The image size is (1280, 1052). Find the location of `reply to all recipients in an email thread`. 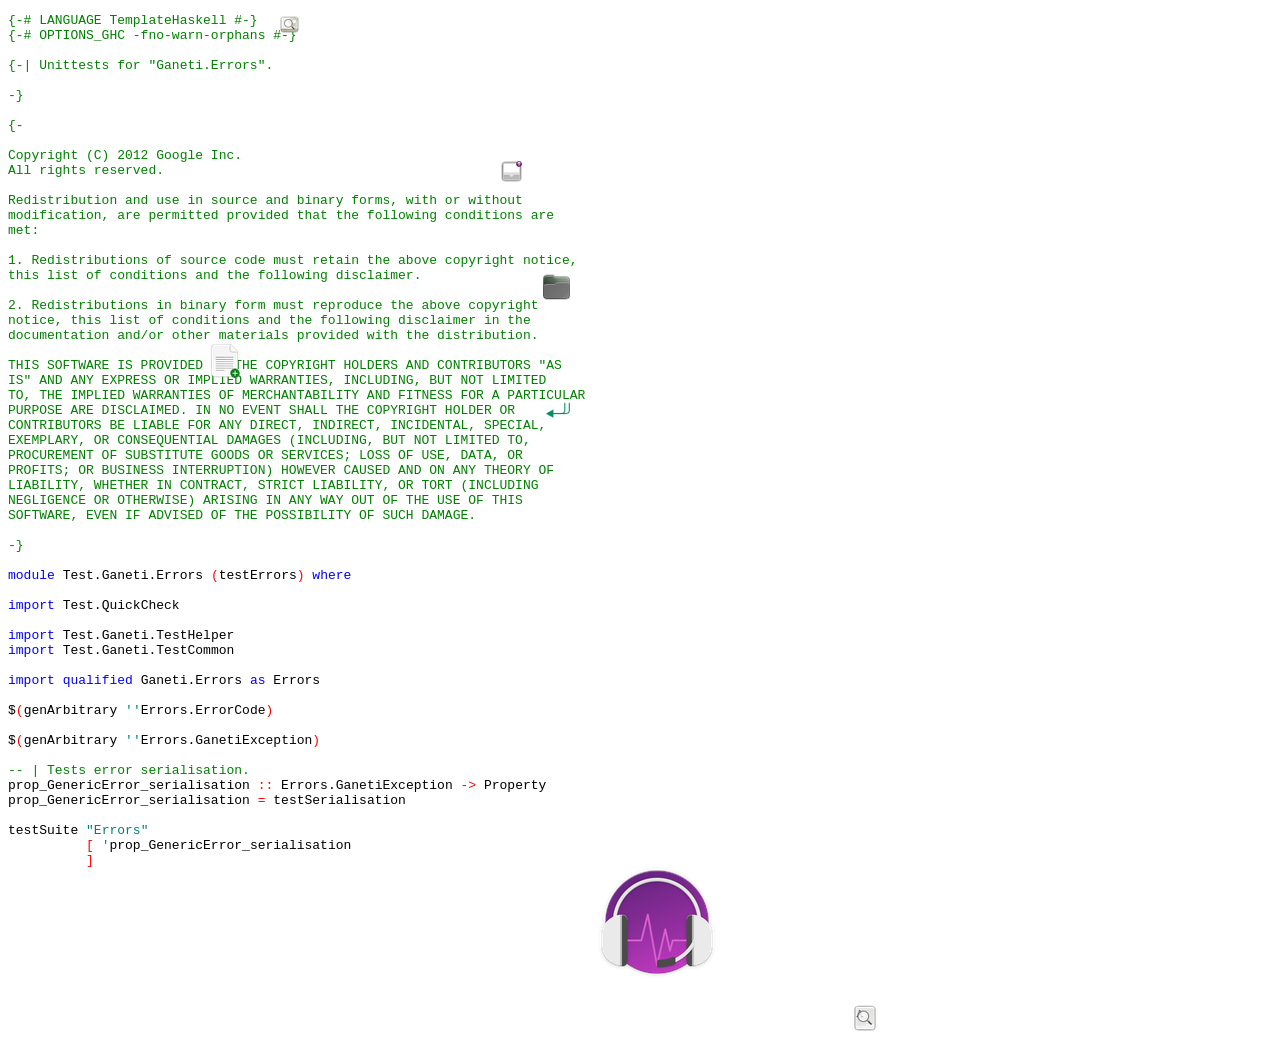

reply to all recipients in an email thread is located at coordinates (557, 408).